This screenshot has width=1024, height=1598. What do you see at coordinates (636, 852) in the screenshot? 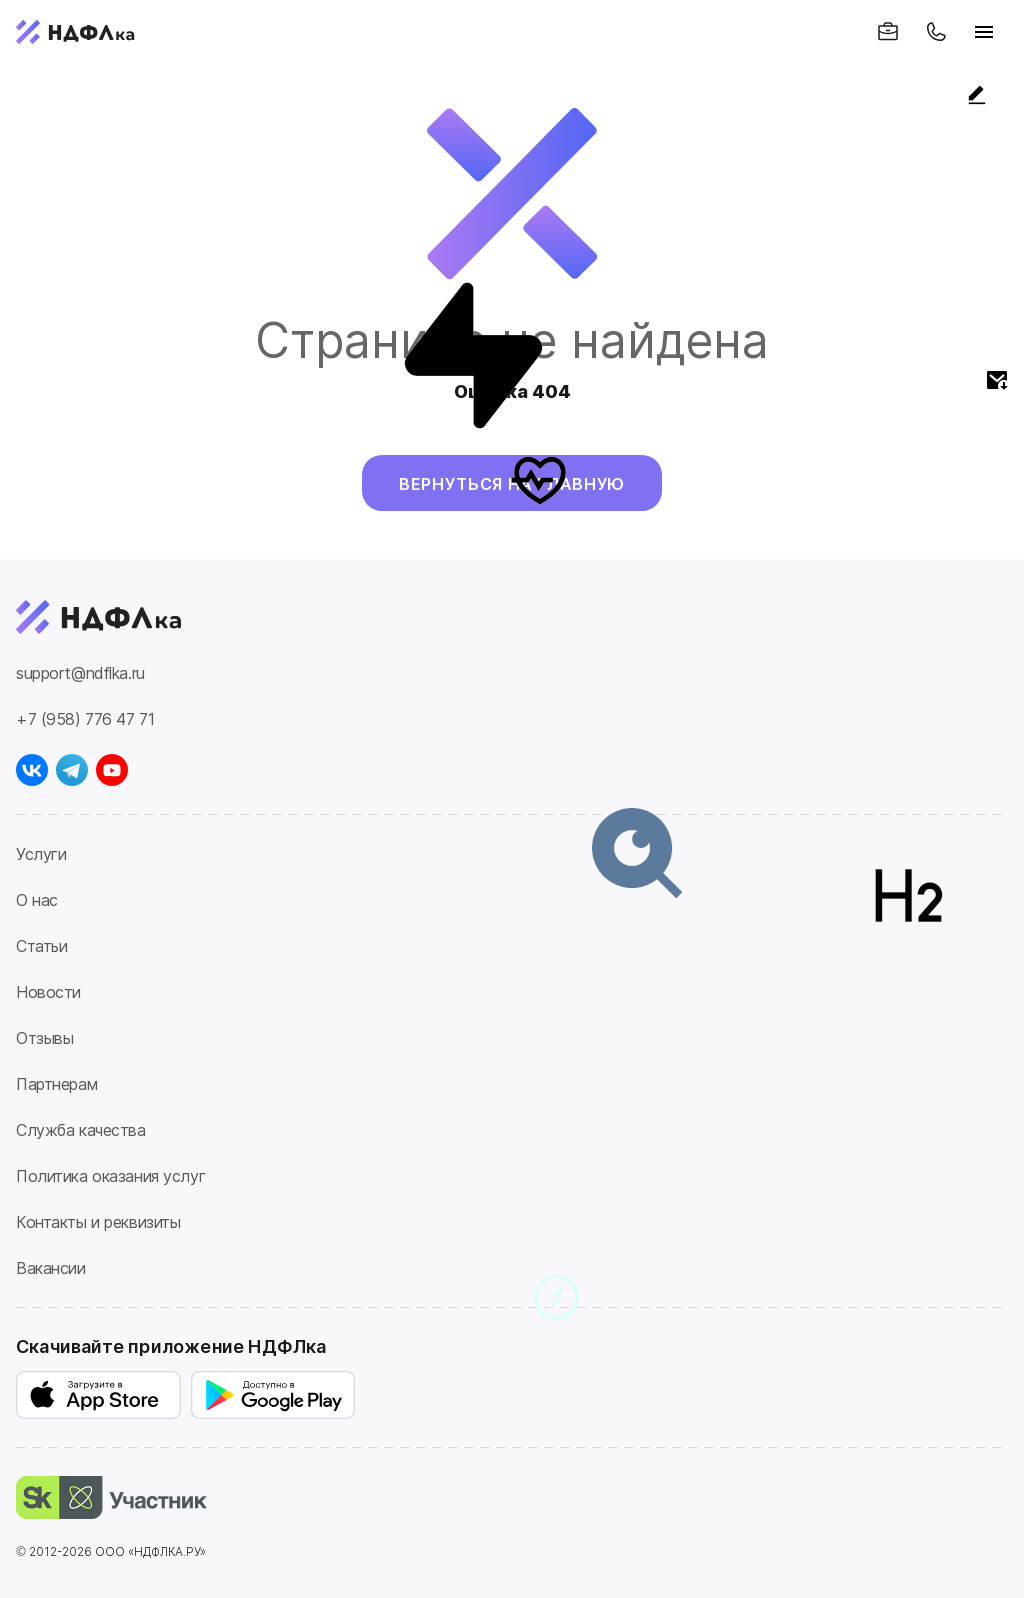
I see `search with visual recognition` at bounding box center [636, 852].